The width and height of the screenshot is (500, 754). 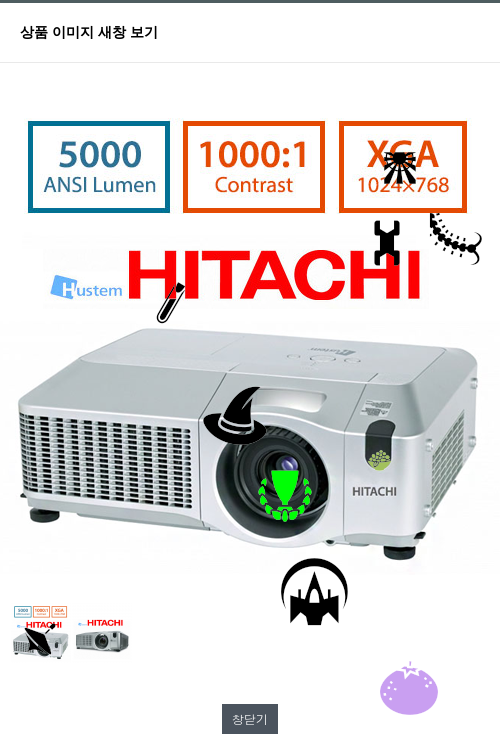 I want to click on activate forward shield or barrier, so click(x=314, y=591).